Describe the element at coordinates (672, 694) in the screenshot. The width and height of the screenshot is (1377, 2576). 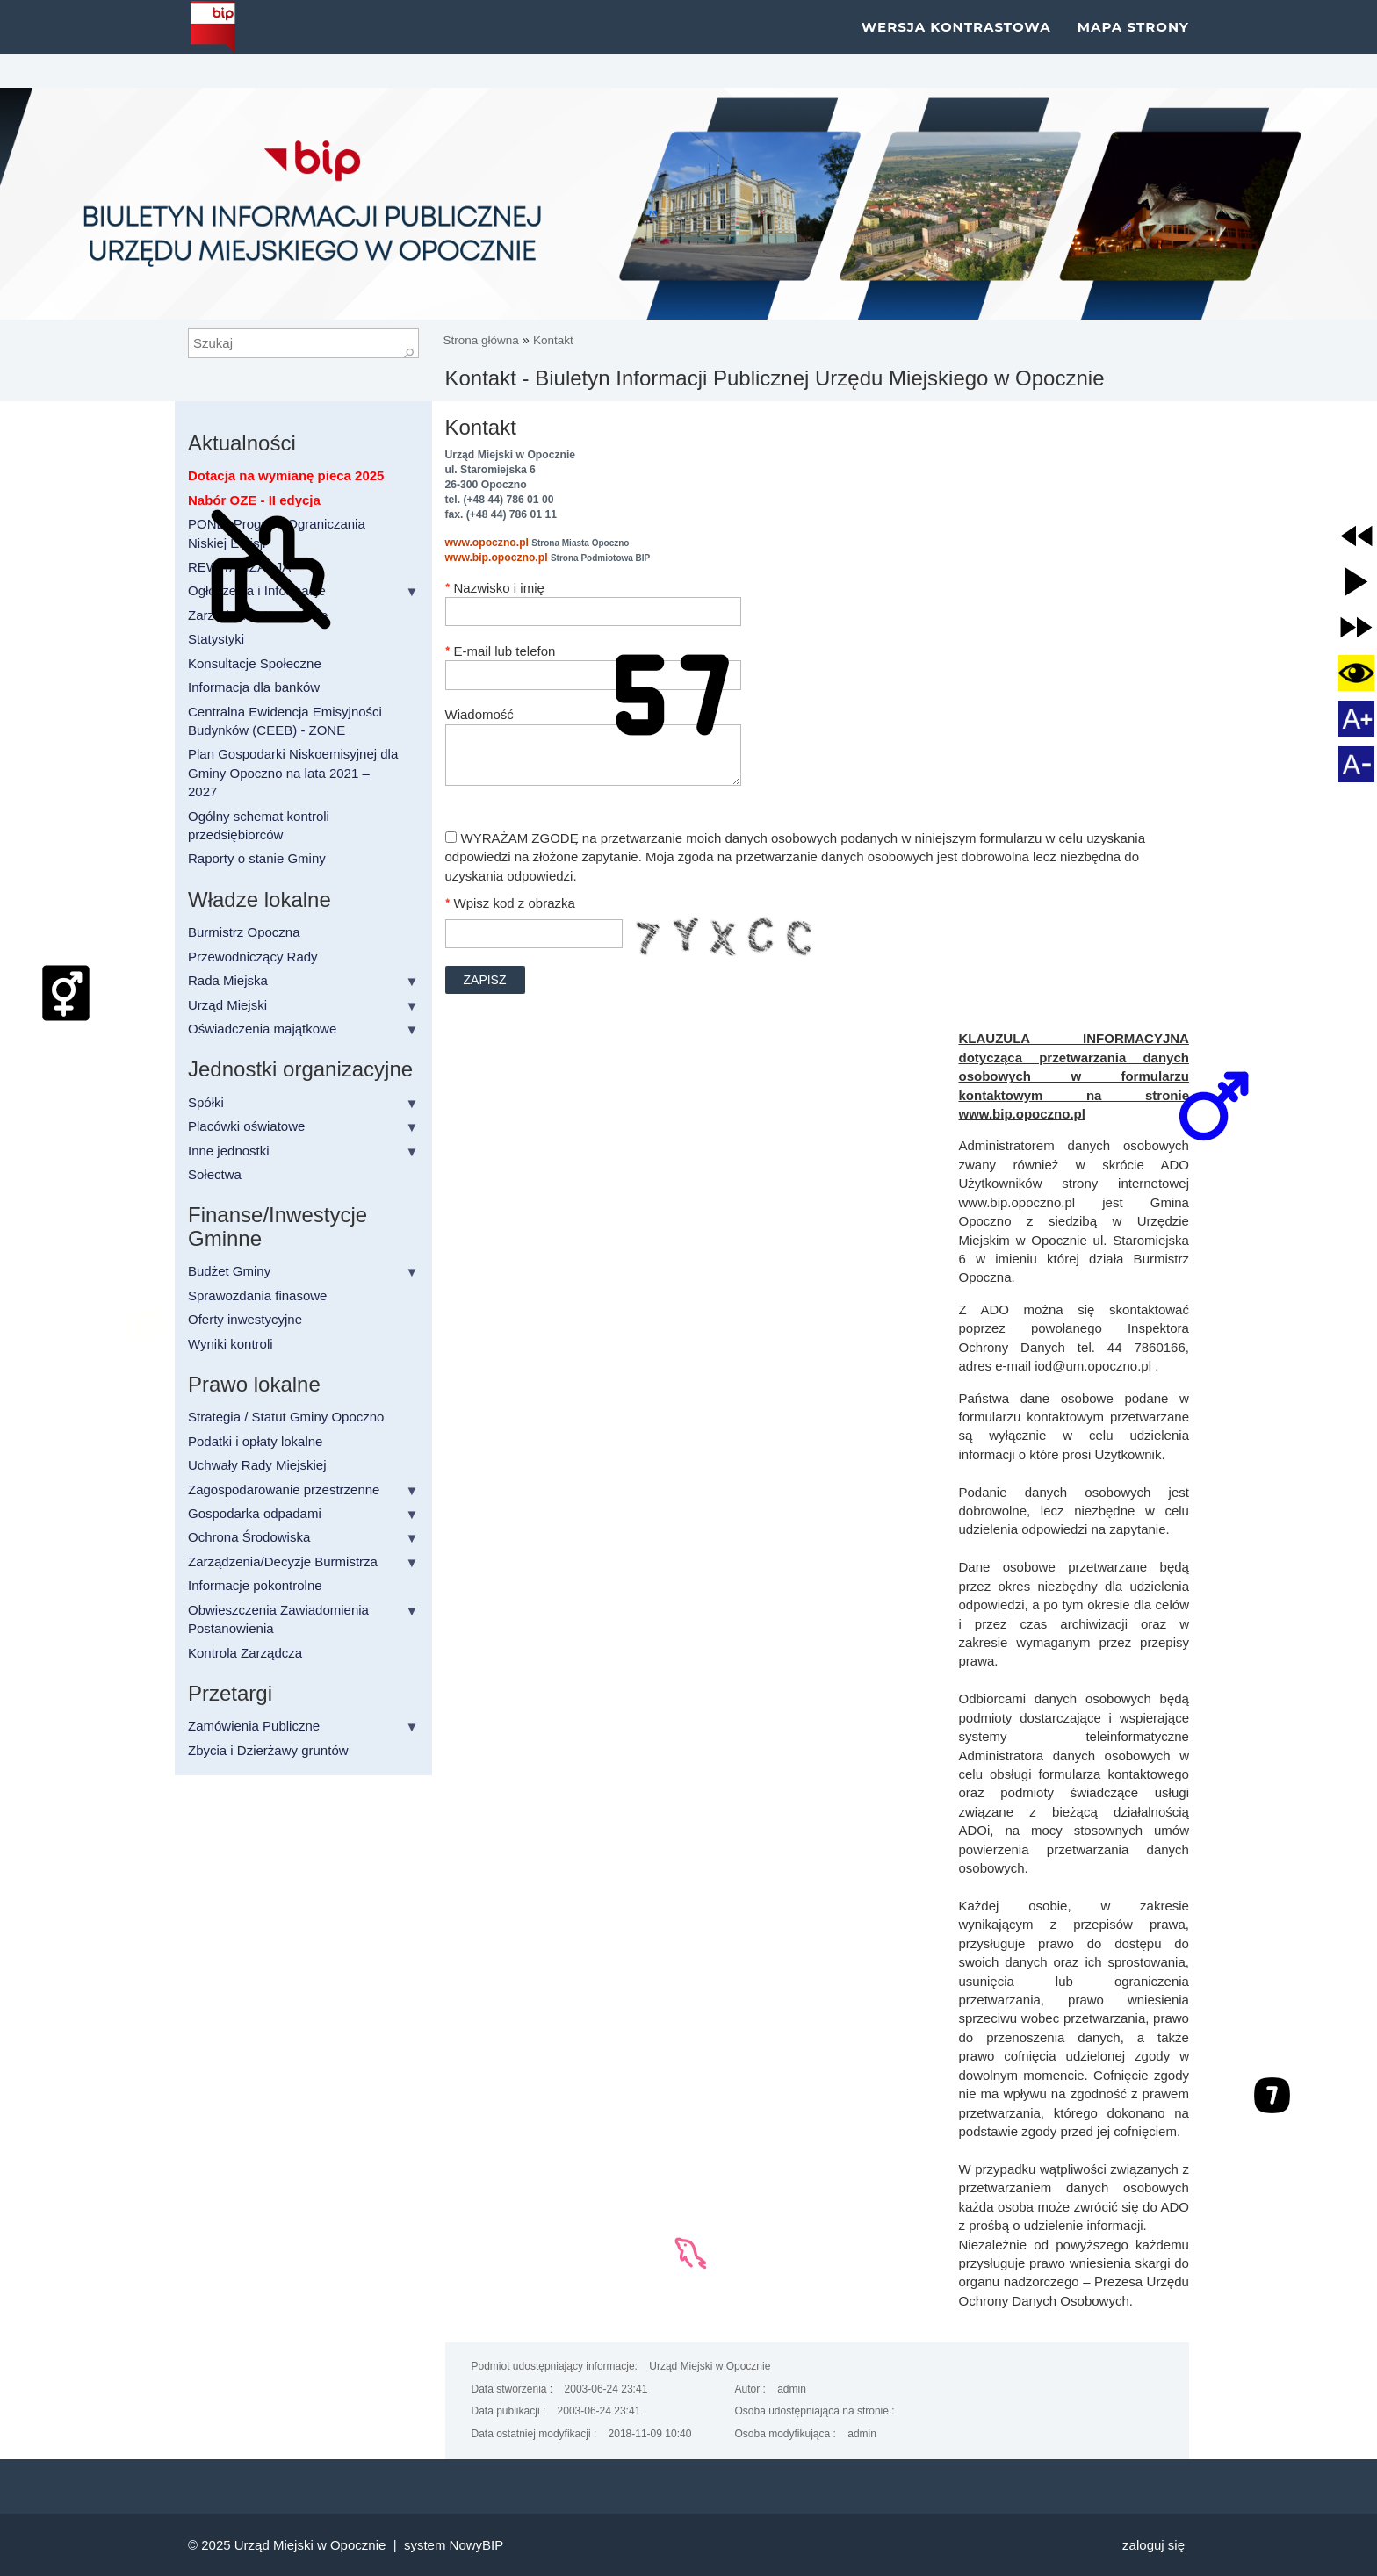
I see `indicates item number 57 in a list or sequence` at that location.